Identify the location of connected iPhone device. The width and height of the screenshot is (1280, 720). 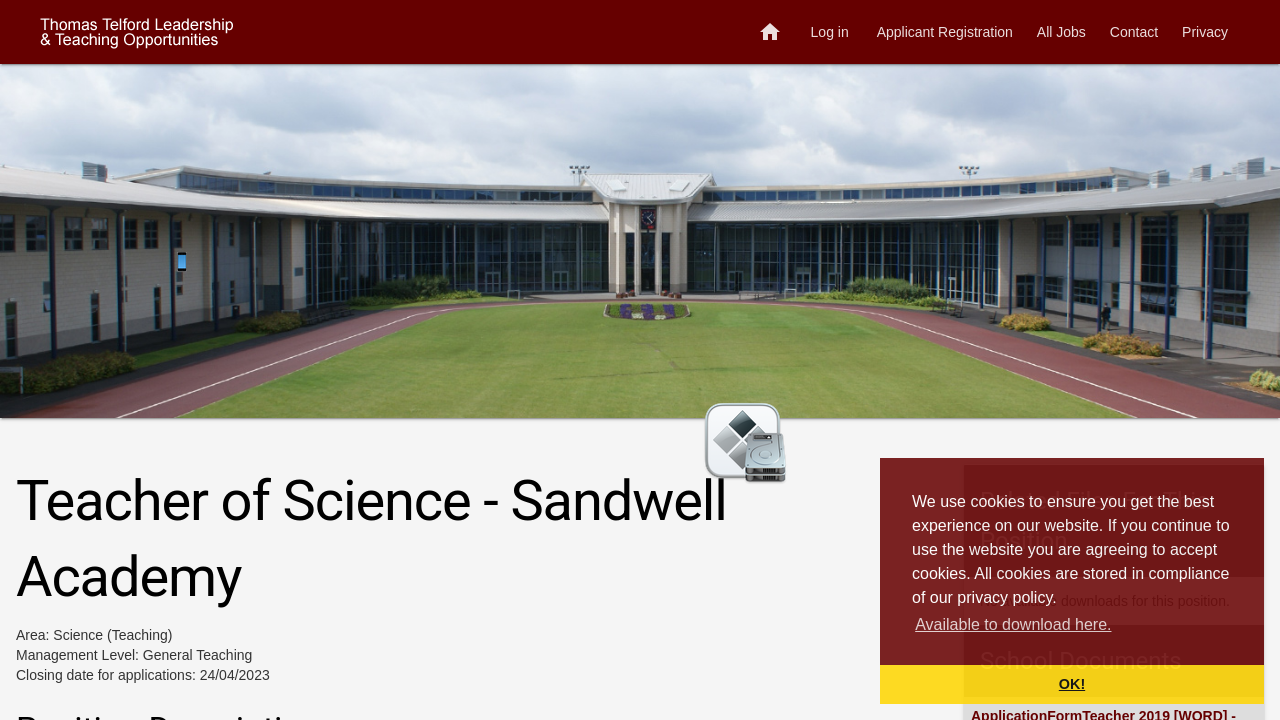
(182, 262).